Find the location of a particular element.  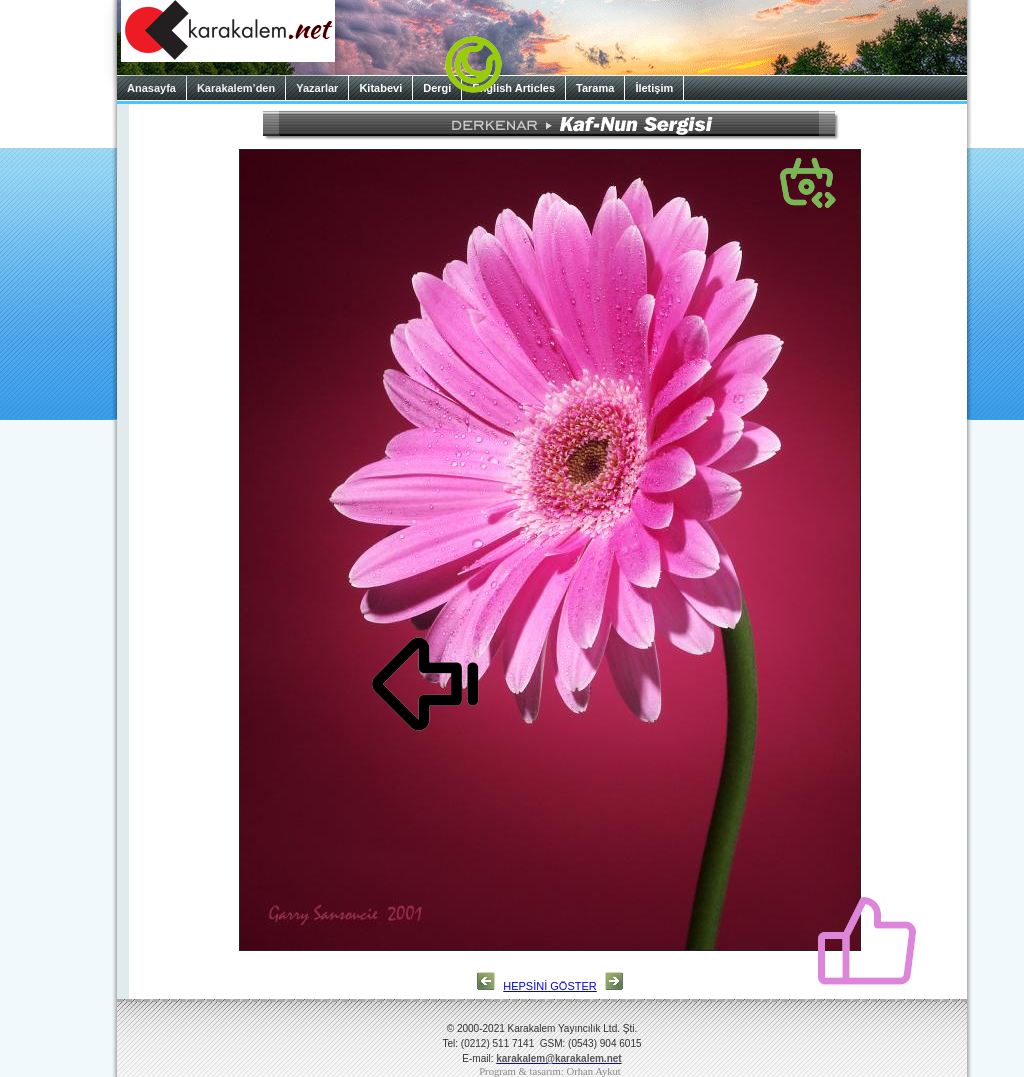

open Cinema 4D application is located at coordinates (473, 64).